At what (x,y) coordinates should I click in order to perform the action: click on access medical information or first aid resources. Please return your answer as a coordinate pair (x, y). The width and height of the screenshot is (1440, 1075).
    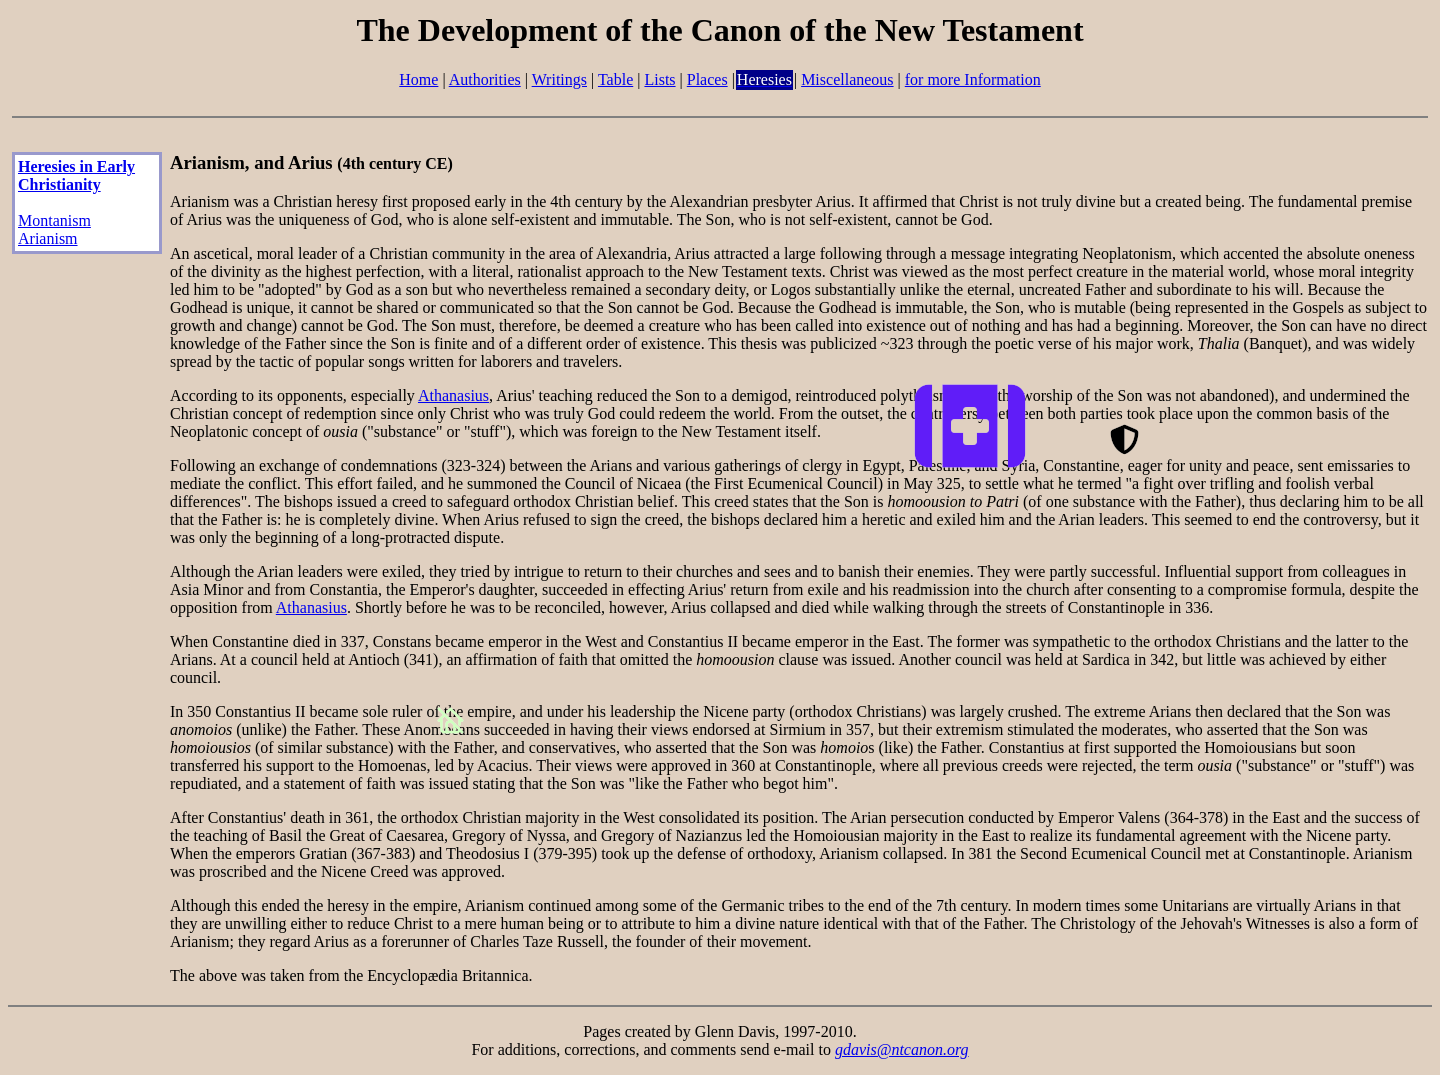
    Looking at the image, I should click on (970, 426).